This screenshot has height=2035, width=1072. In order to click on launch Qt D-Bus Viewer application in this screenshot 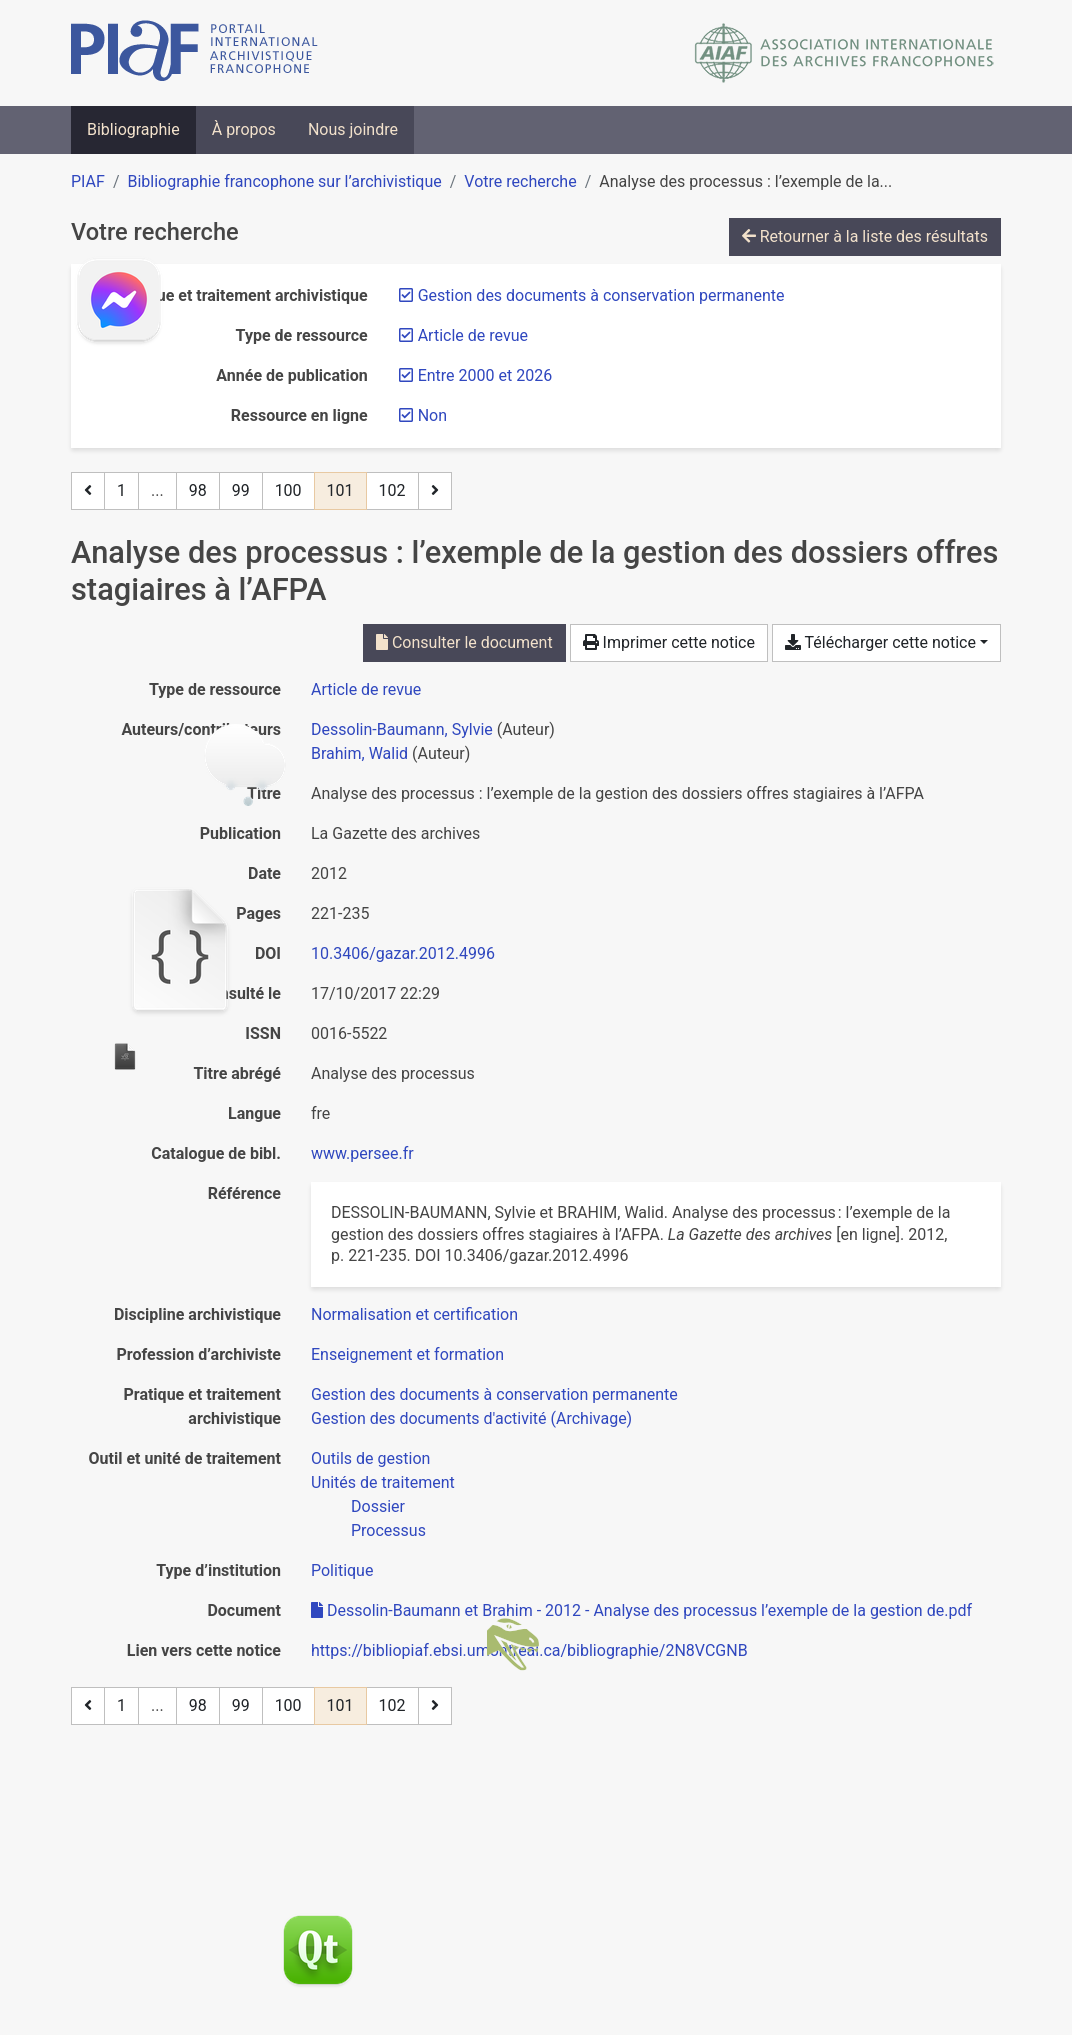, I will do `click(318, 1950)`.